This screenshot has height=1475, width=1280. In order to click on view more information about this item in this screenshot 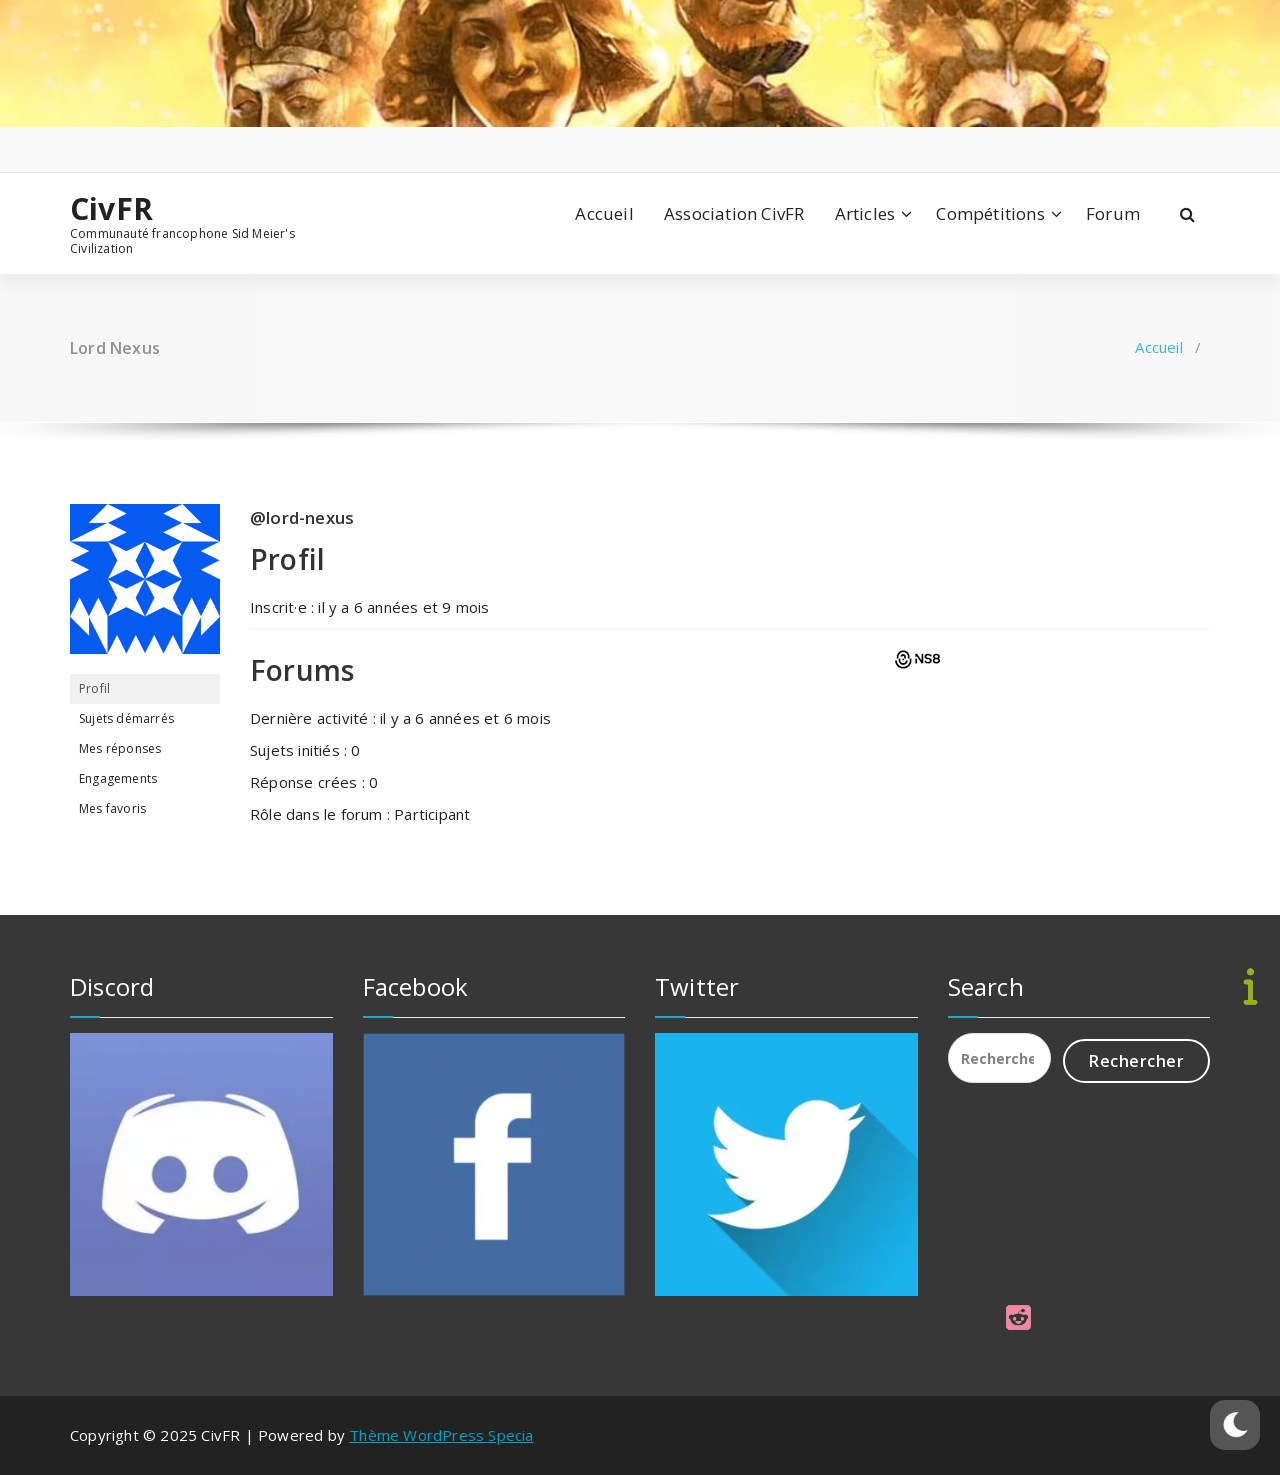, I will do `click(1250, 986)`.